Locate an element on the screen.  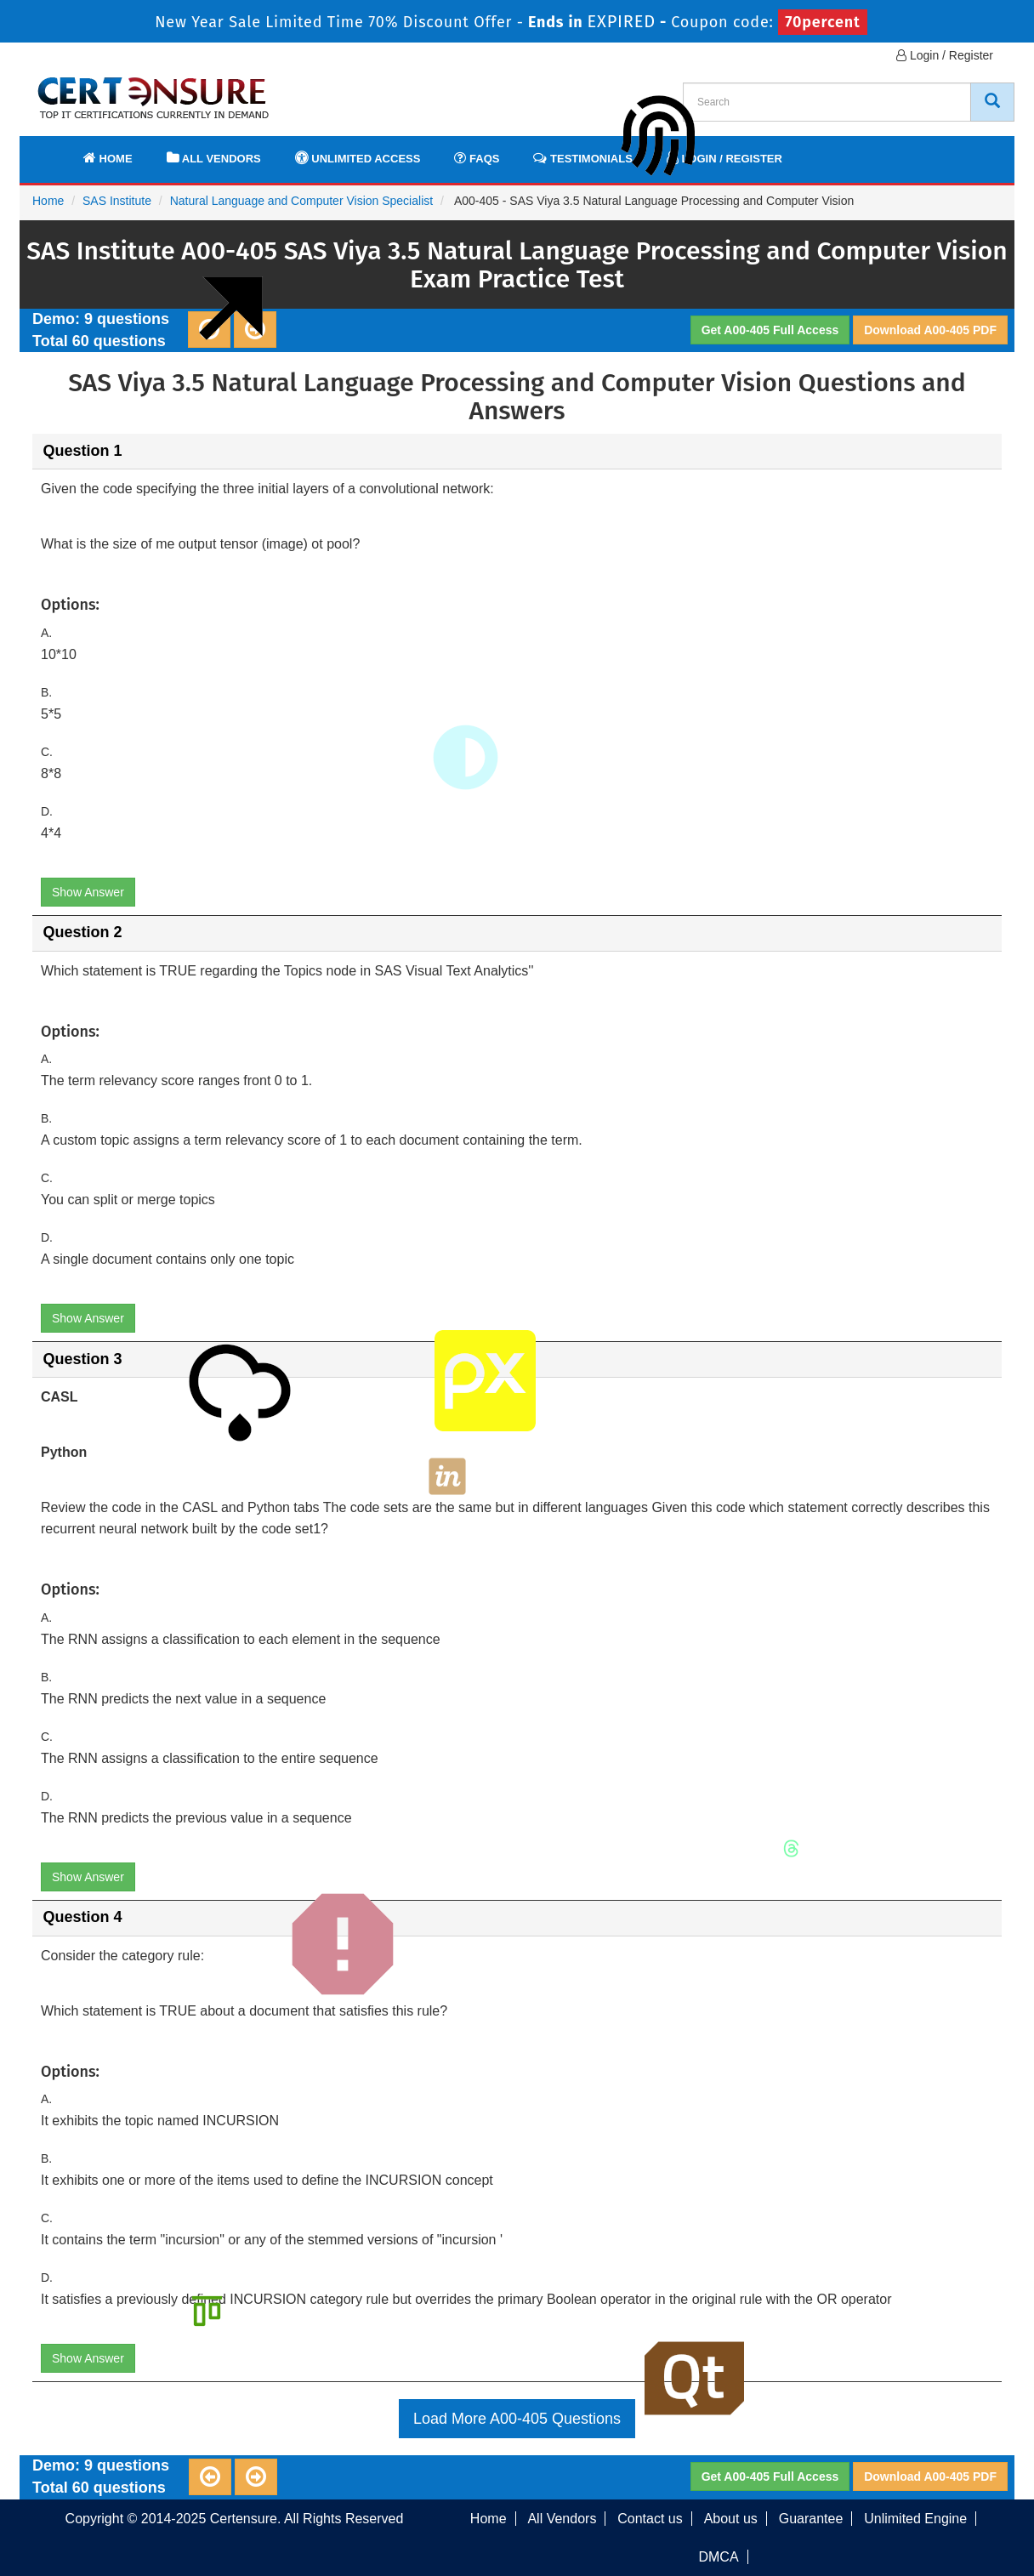
open the Threads app is located at coordinates (791, 1848).